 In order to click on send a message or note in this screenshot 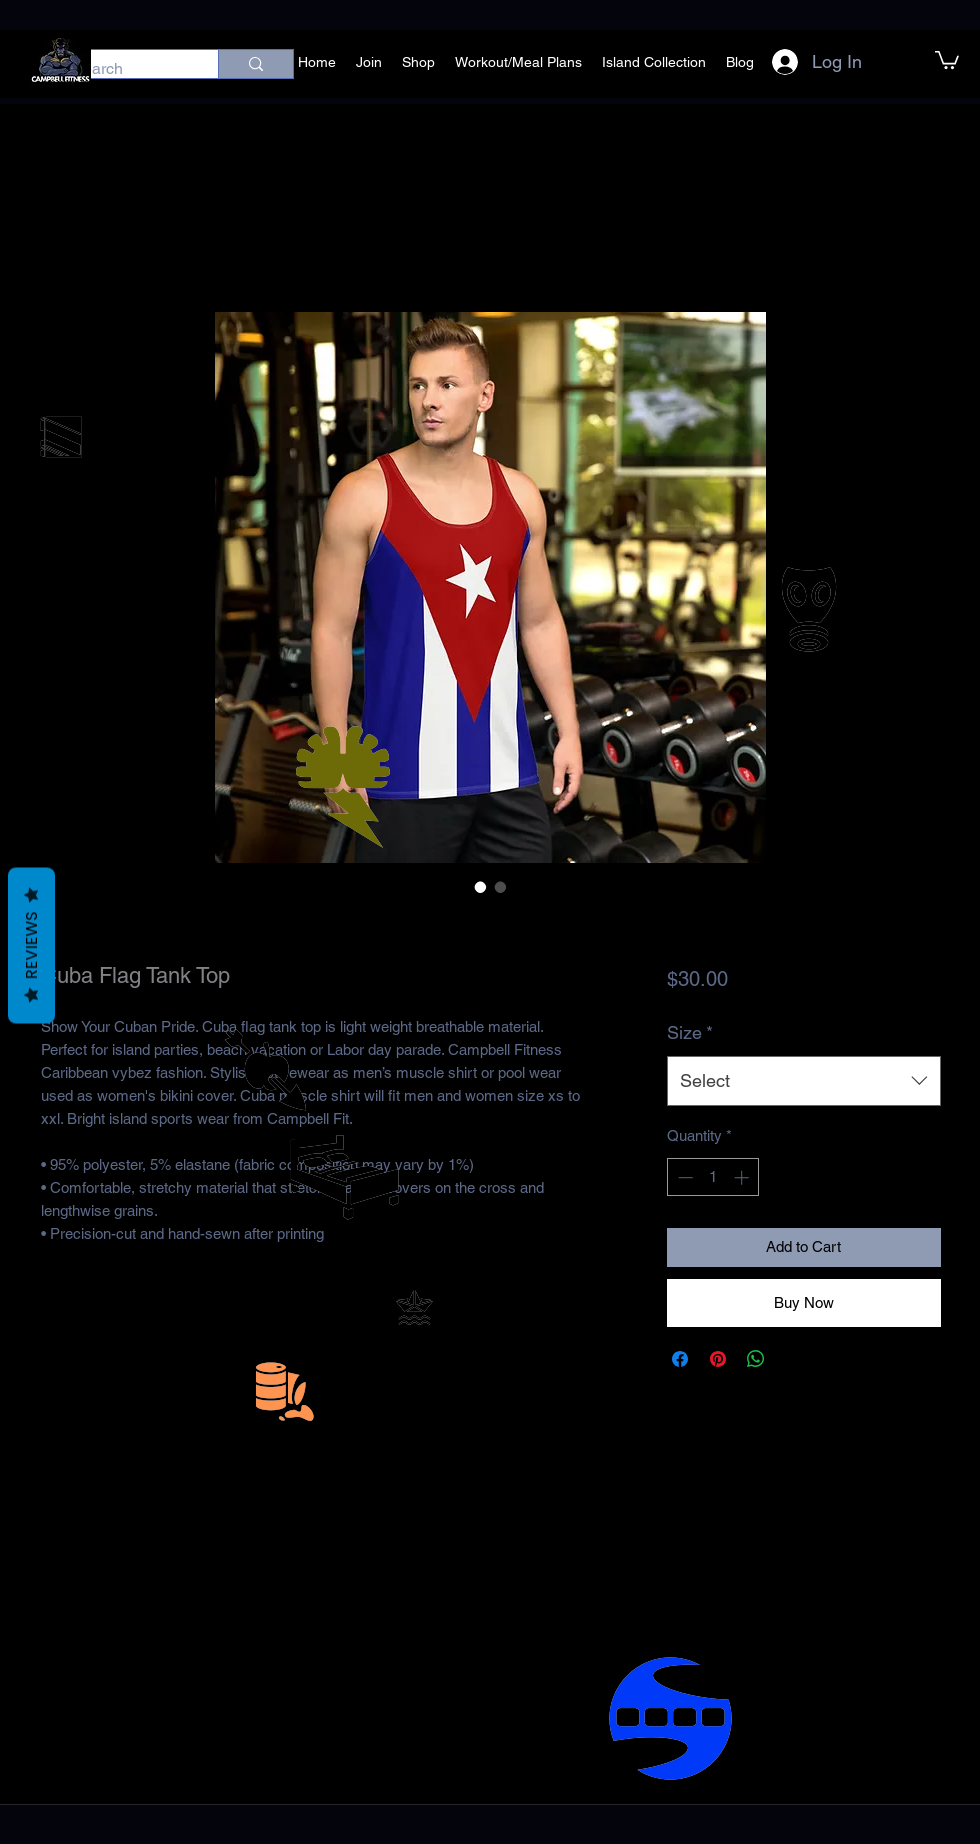, I will do `click(414, 1307)`.